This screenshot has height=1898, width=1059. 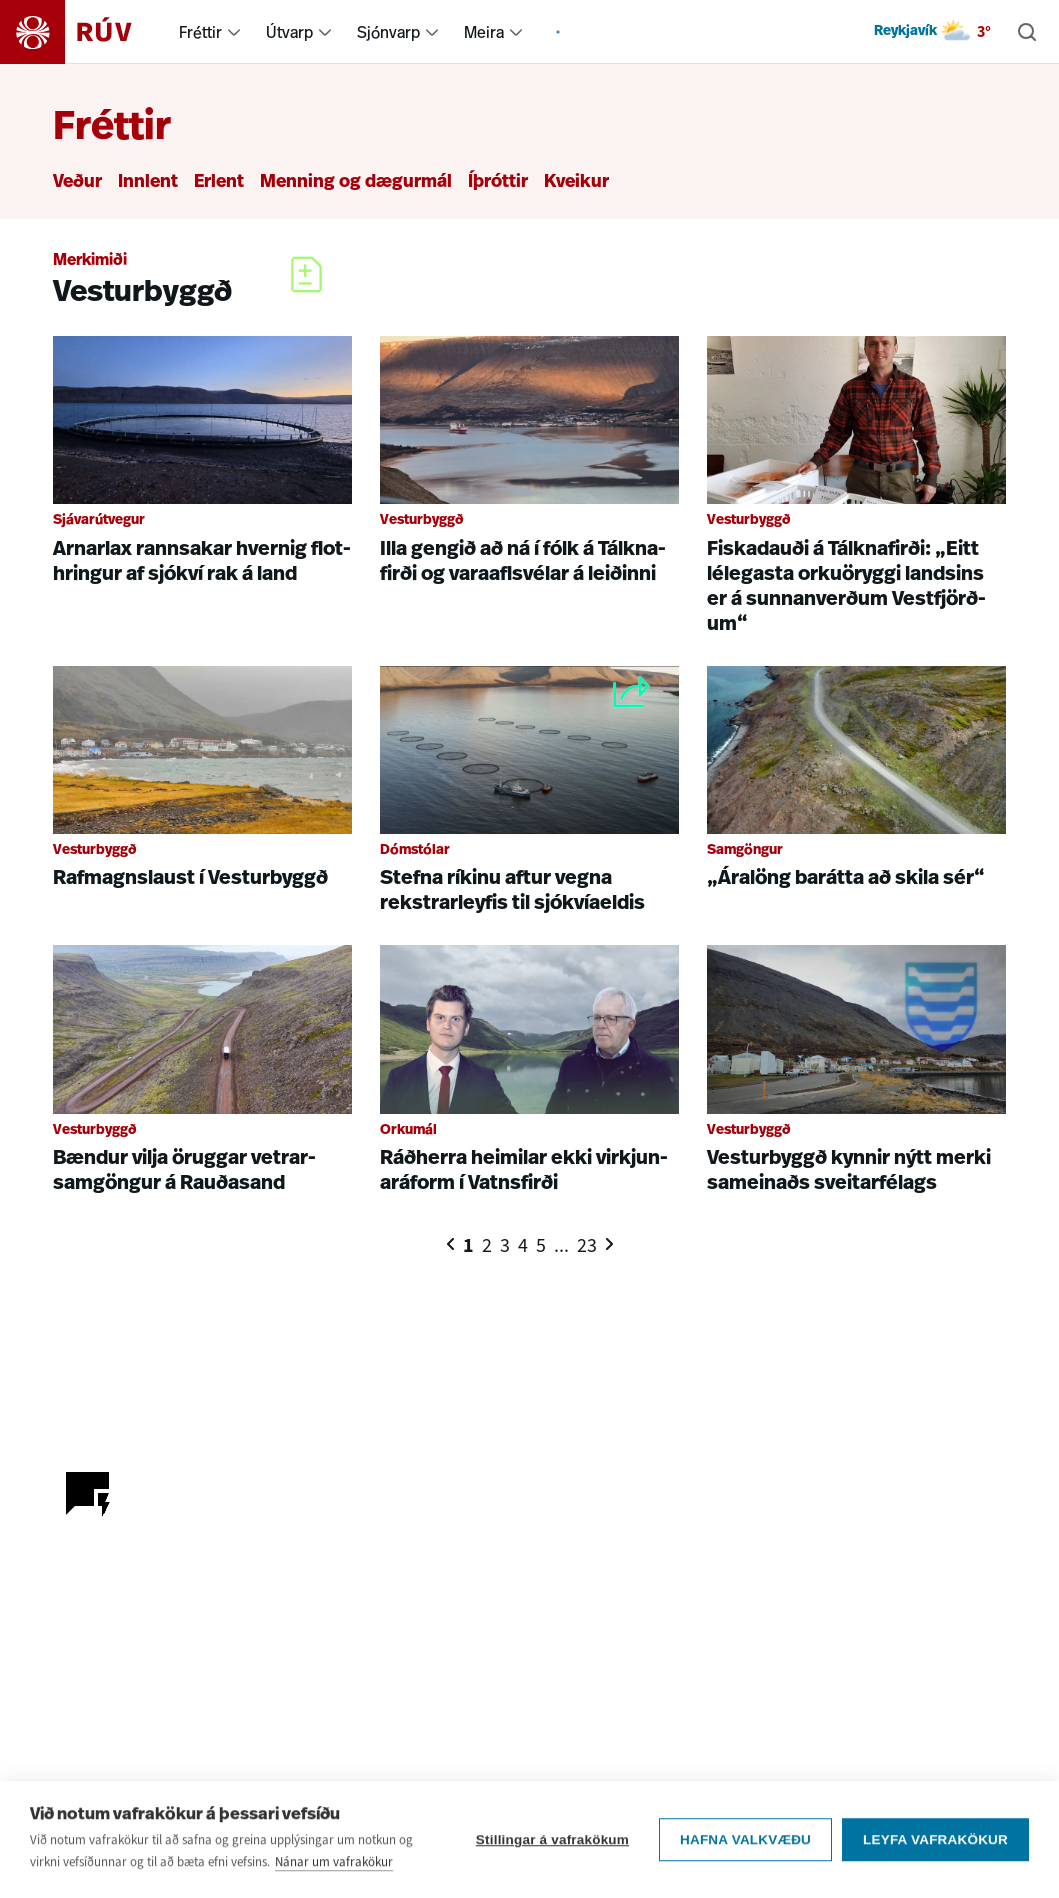 What do you see at coordinates (306, 274) in the screenshot?
I see `request changes on a code review` at bounding box center [306, 274].